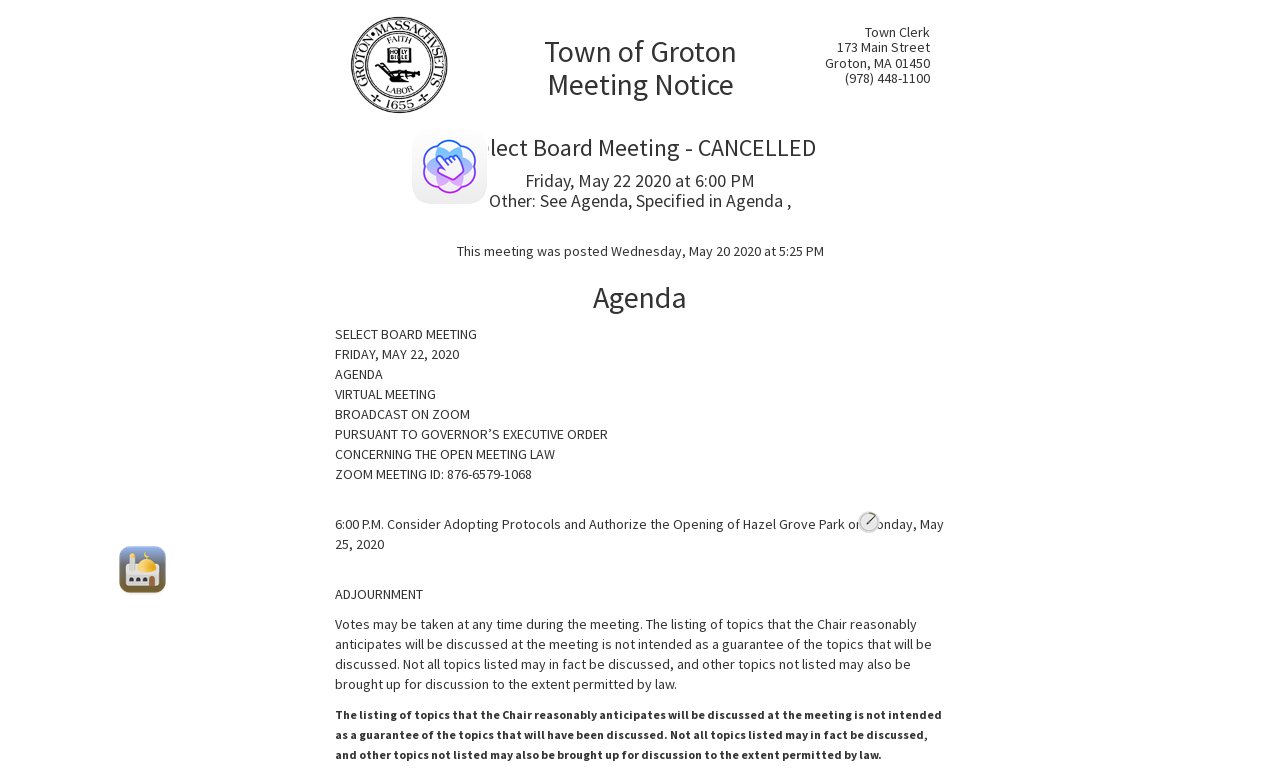 This screenshot has width=1280, height=779. What do you see at coordinates (447, 167) in the screenshot?
I see `open Gluon Scene Builder application` at bounding box center [447, 167].